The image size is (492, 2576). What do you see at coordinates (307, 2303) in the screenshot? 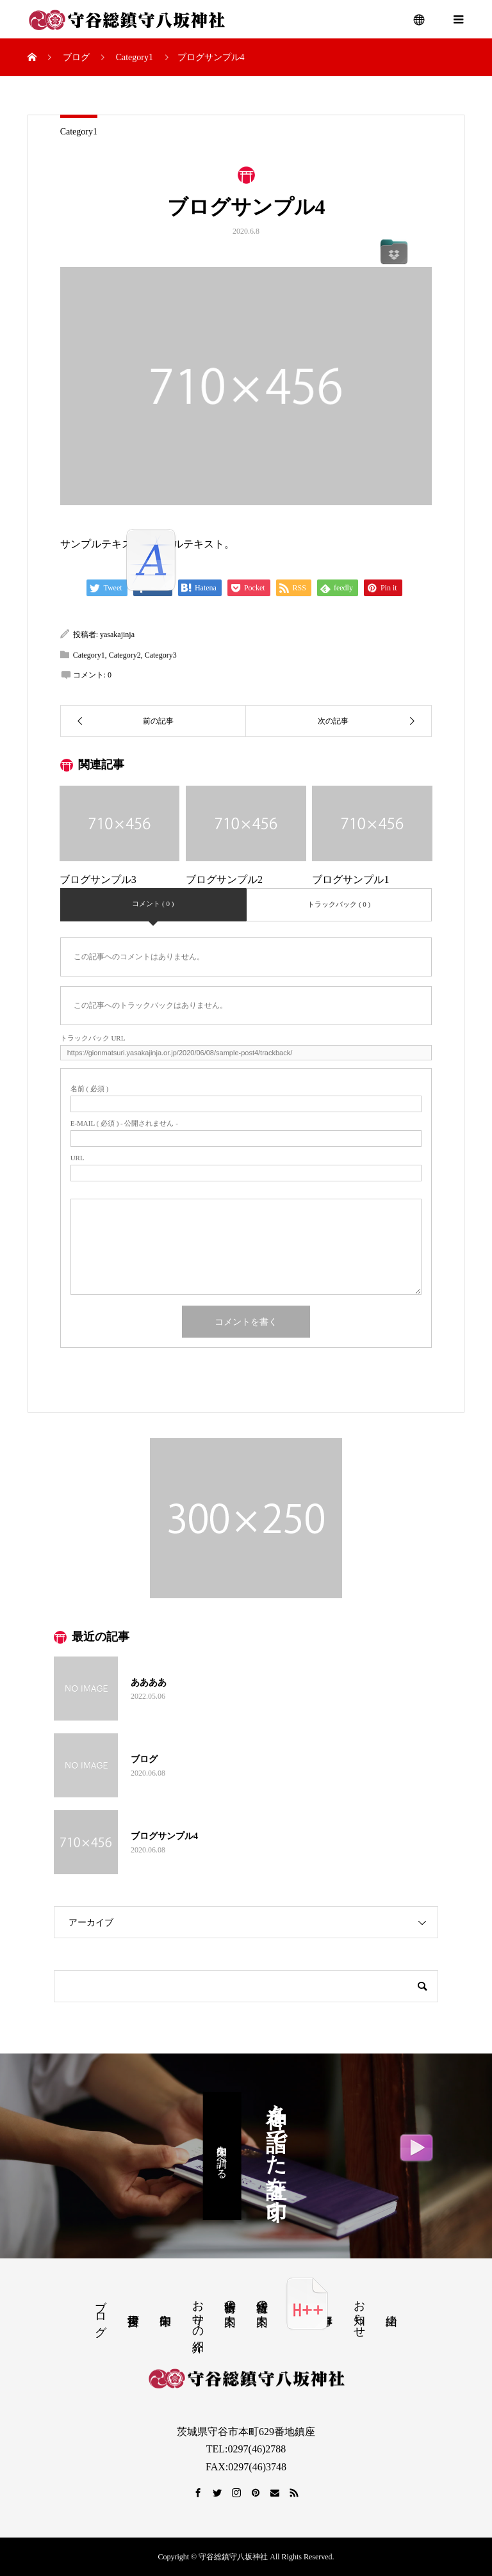
I see `a c++ header file` at bounding box center [307, 2303].